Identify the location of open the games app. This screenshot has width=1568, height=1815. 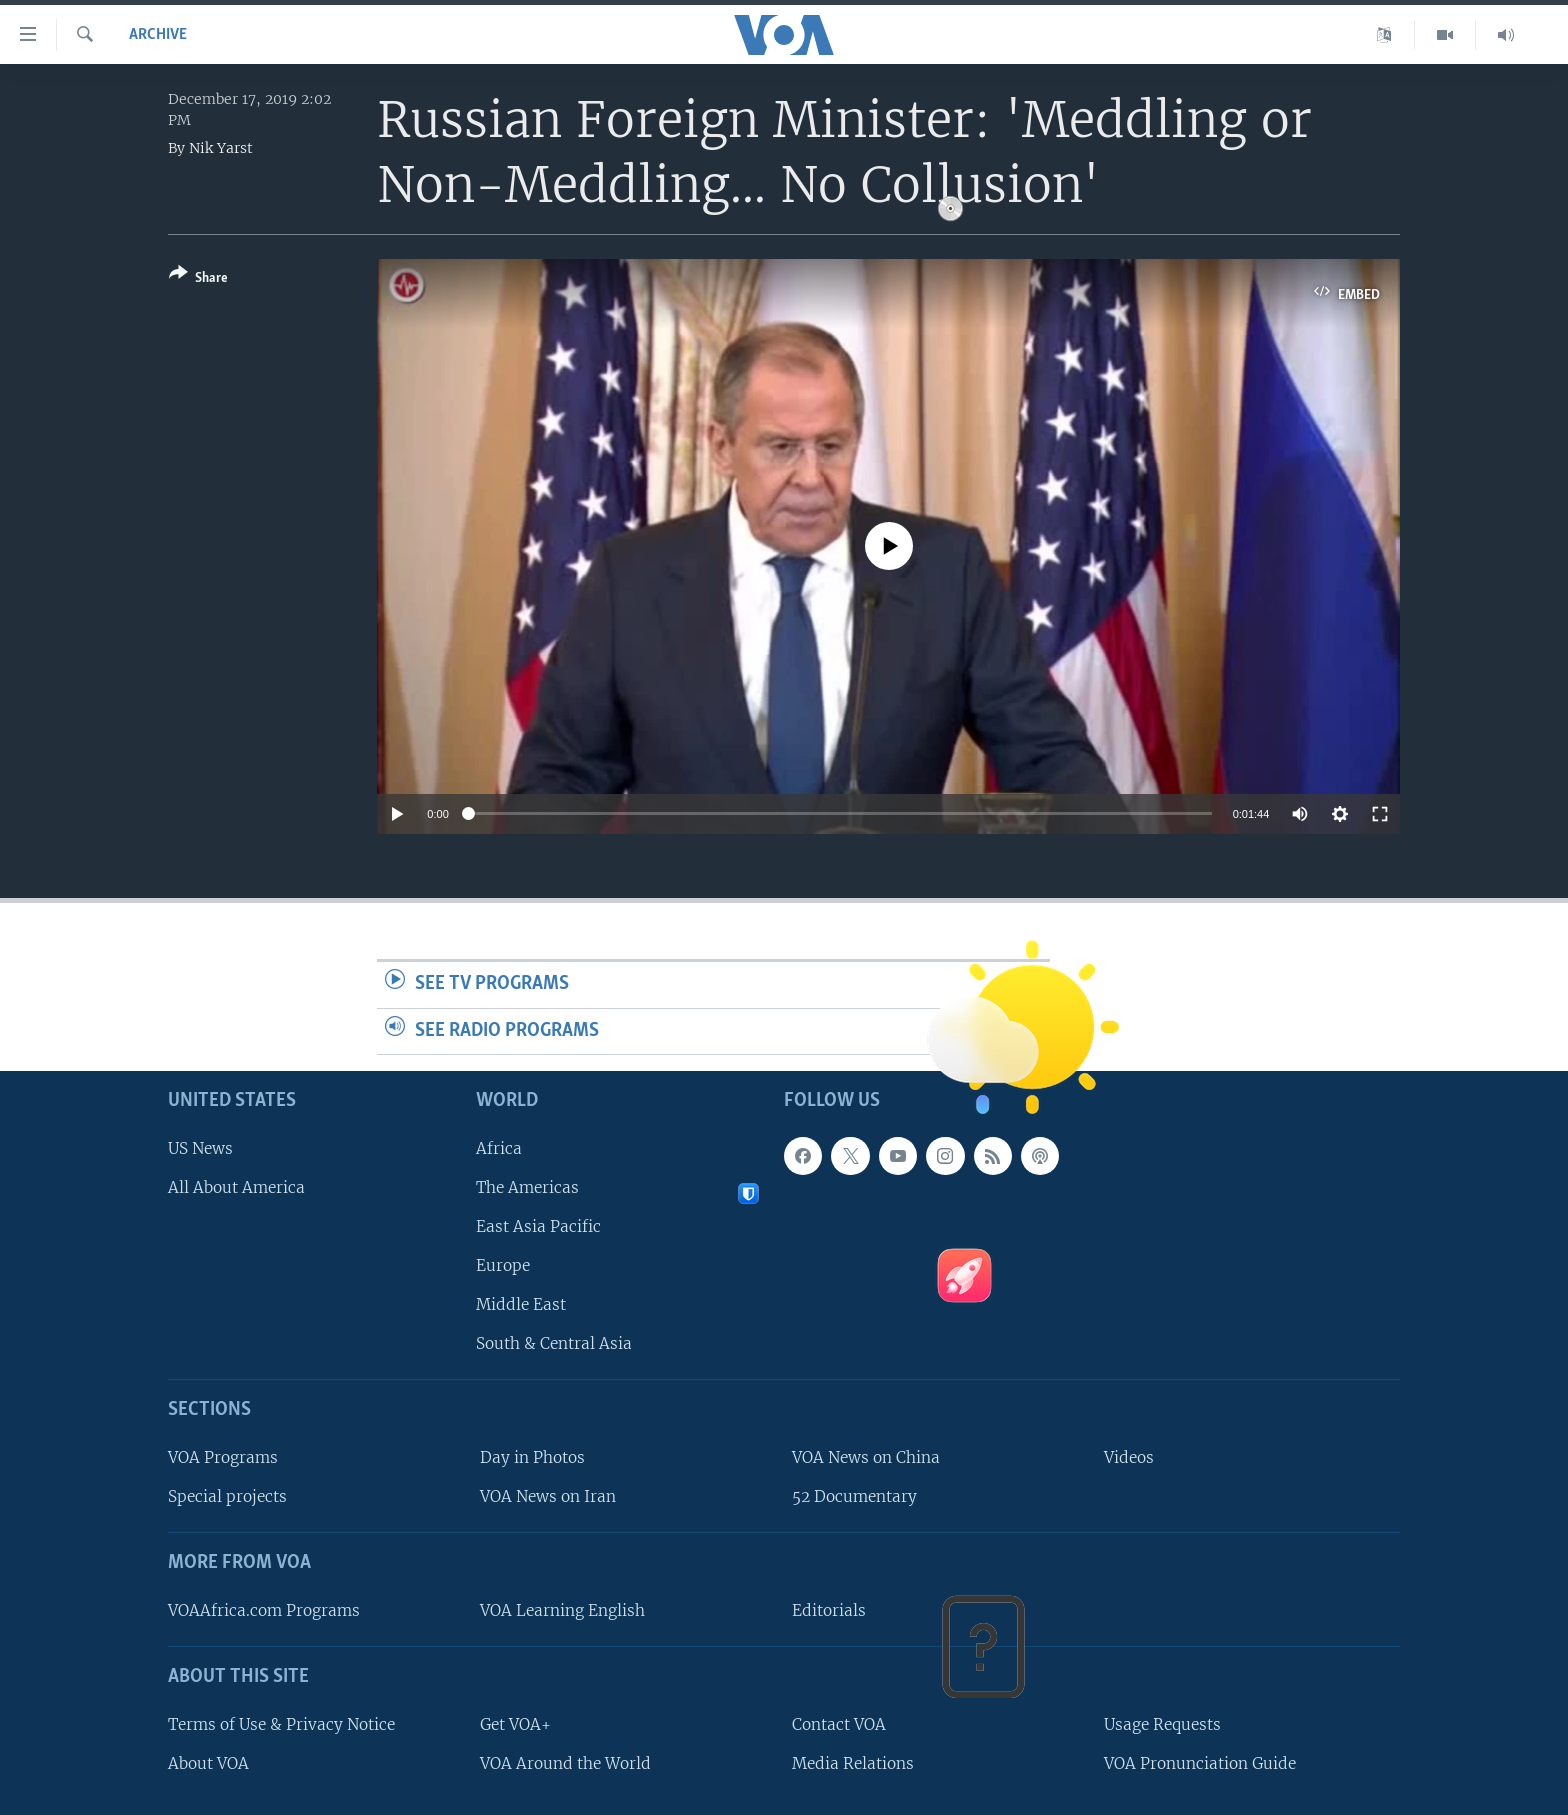
(964, 1275).